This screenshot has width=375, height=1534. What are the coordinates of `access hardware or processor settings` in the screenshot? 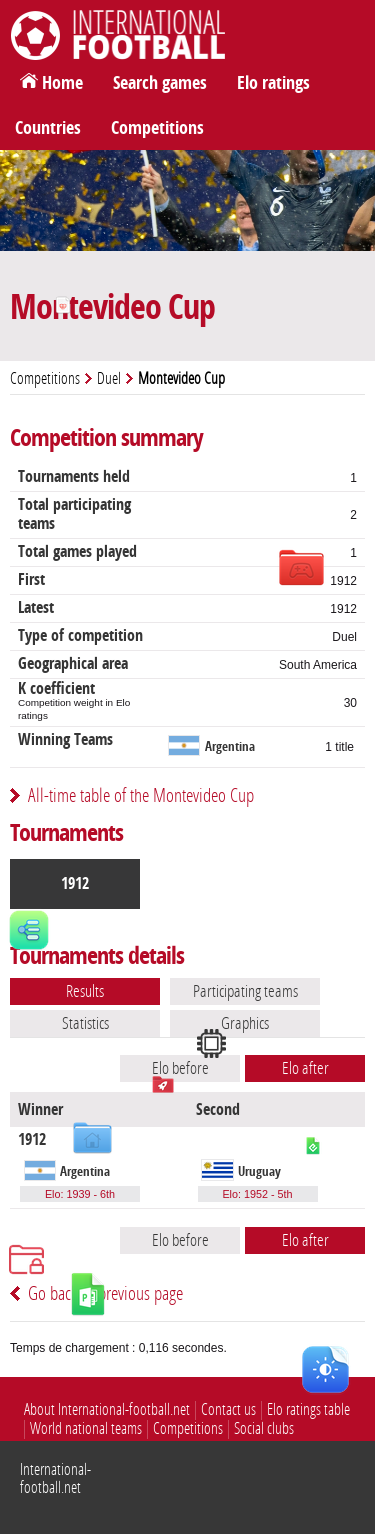 It's located at (211, 1043).